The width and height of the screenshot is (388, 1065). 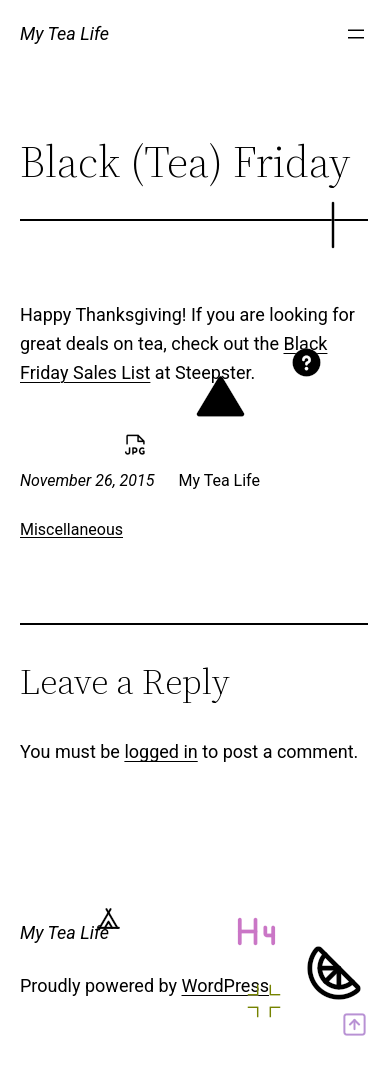 I want to click on upload a file or image, so click(x=354, y=1024).